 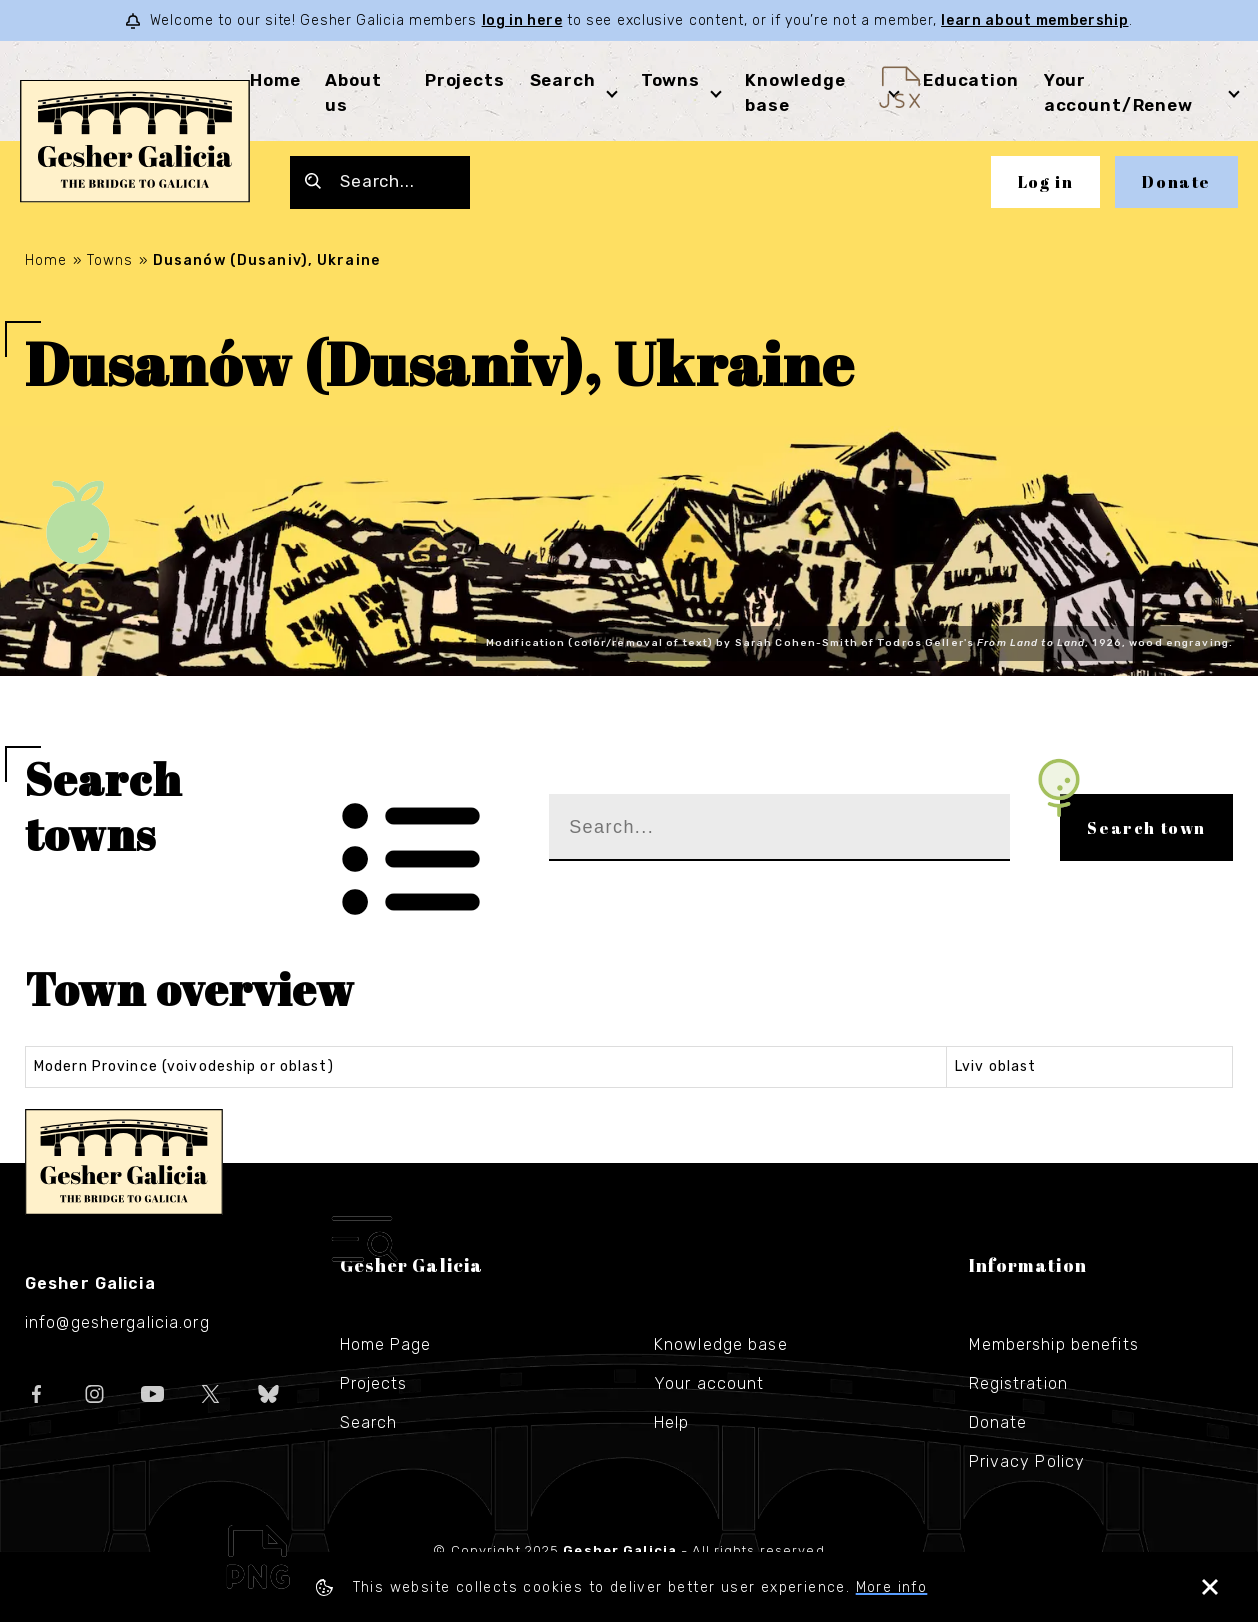 I want to click on access golf-related features or content, so click(x=1059, y=787).